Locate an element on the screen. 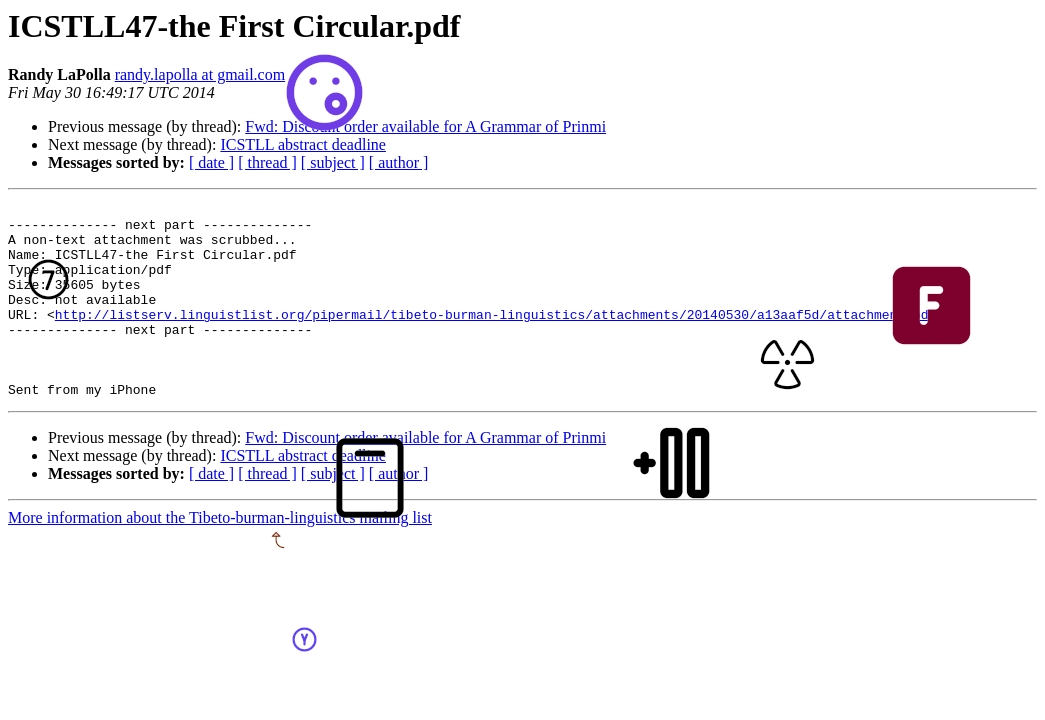 The height and width of the screenshot is (720, 1045). facebook app or social media shortcut is located at coordinates (931, 305).